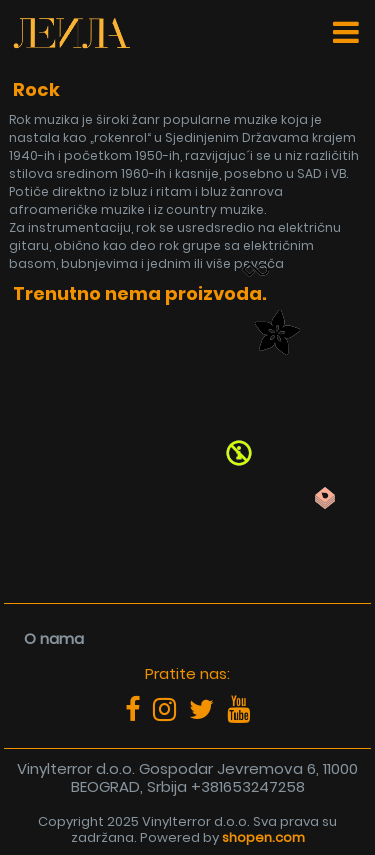 Image resolution: width=375 pixels, height=855 pixels. I want to click on vapor swift web framework logo, so click(325, 498).